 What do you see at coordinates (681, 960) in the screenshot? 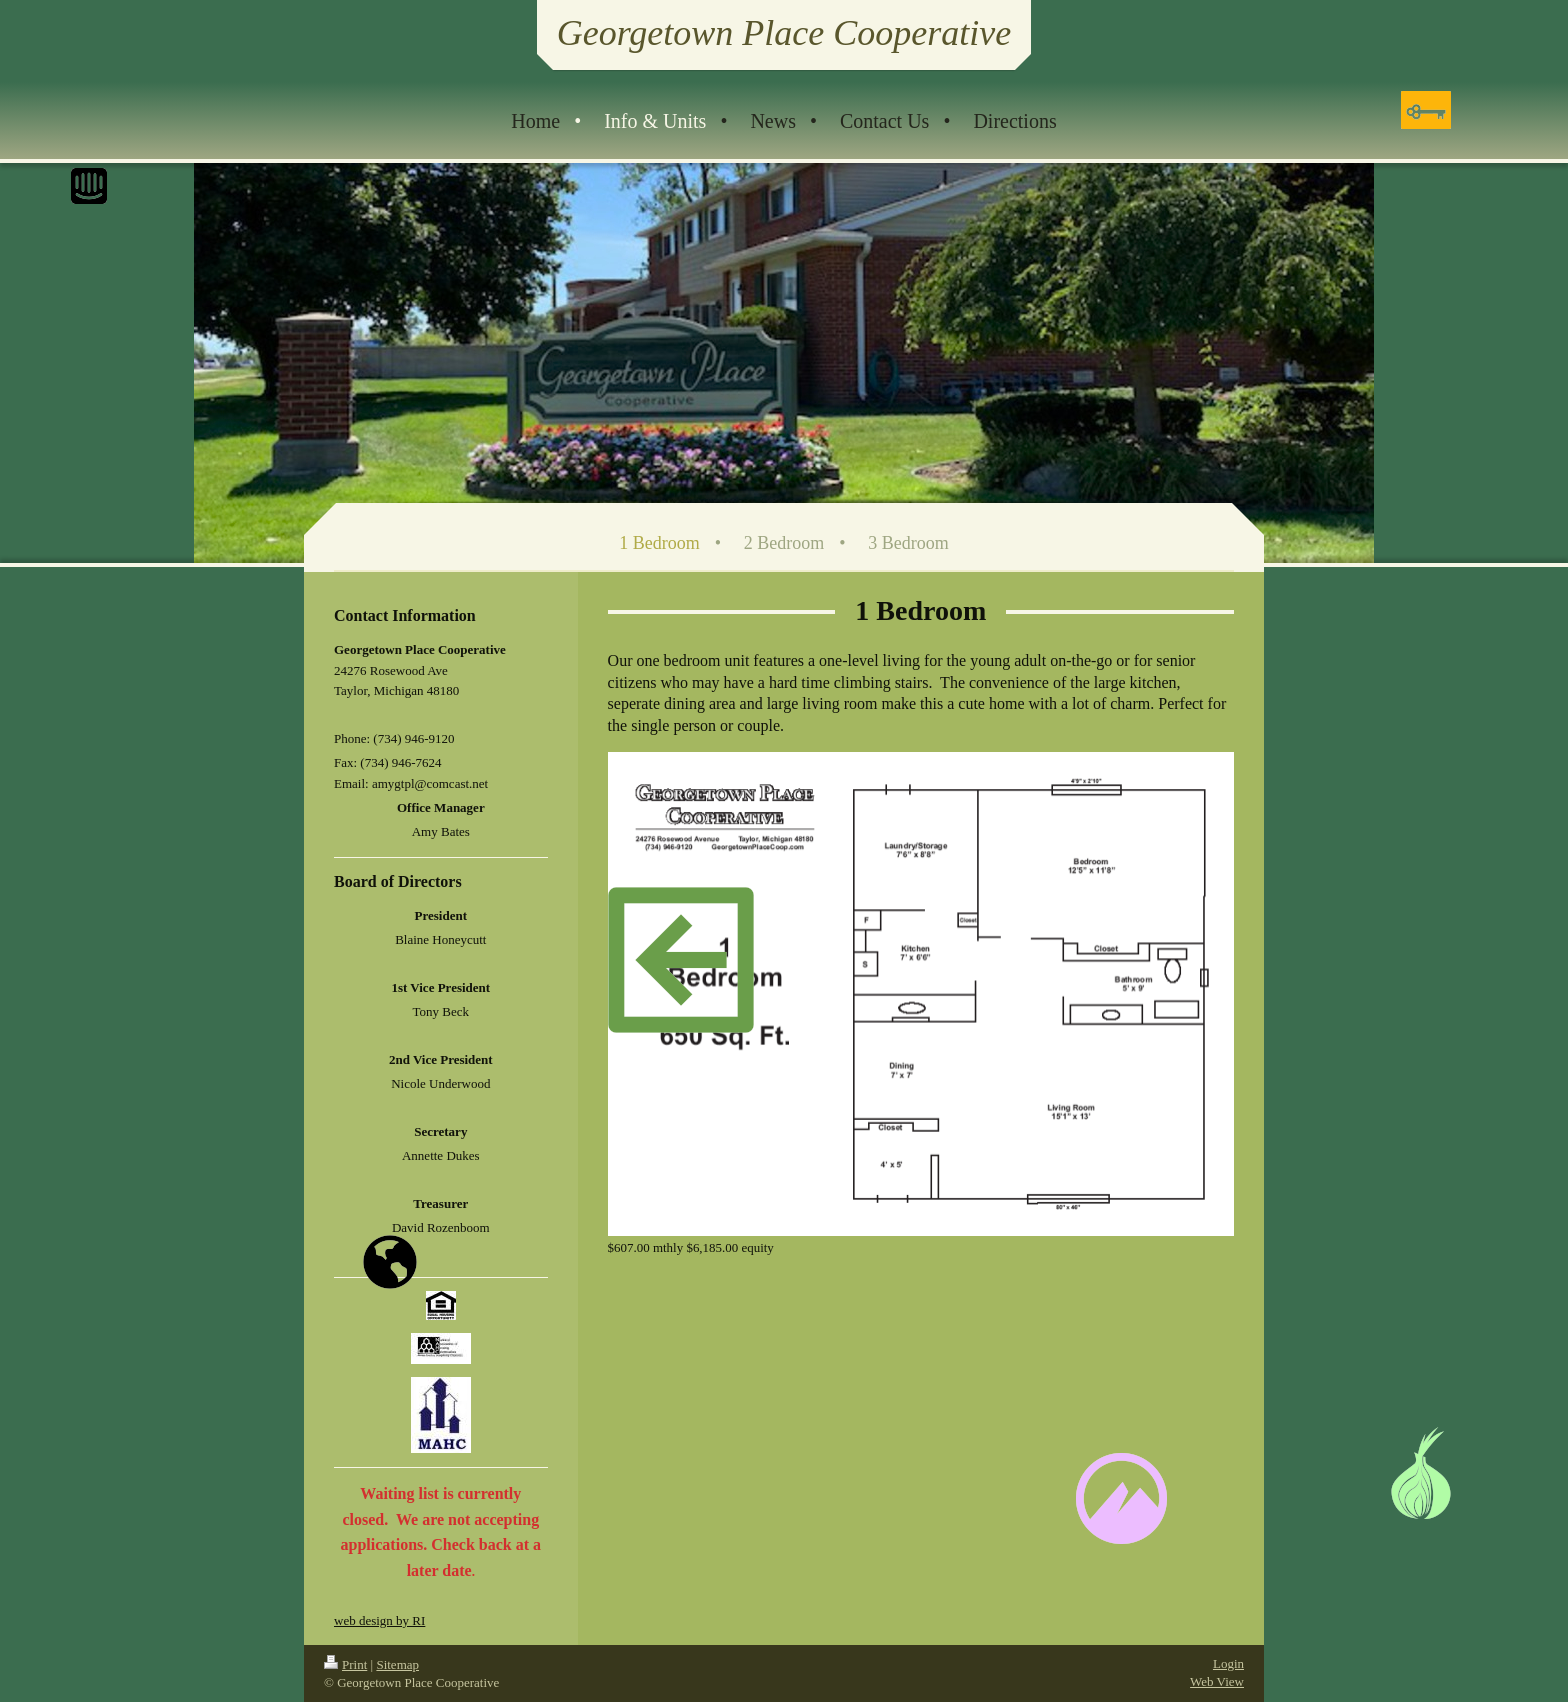
I see `go back to the previous screen` at bounding box center [681, 960].